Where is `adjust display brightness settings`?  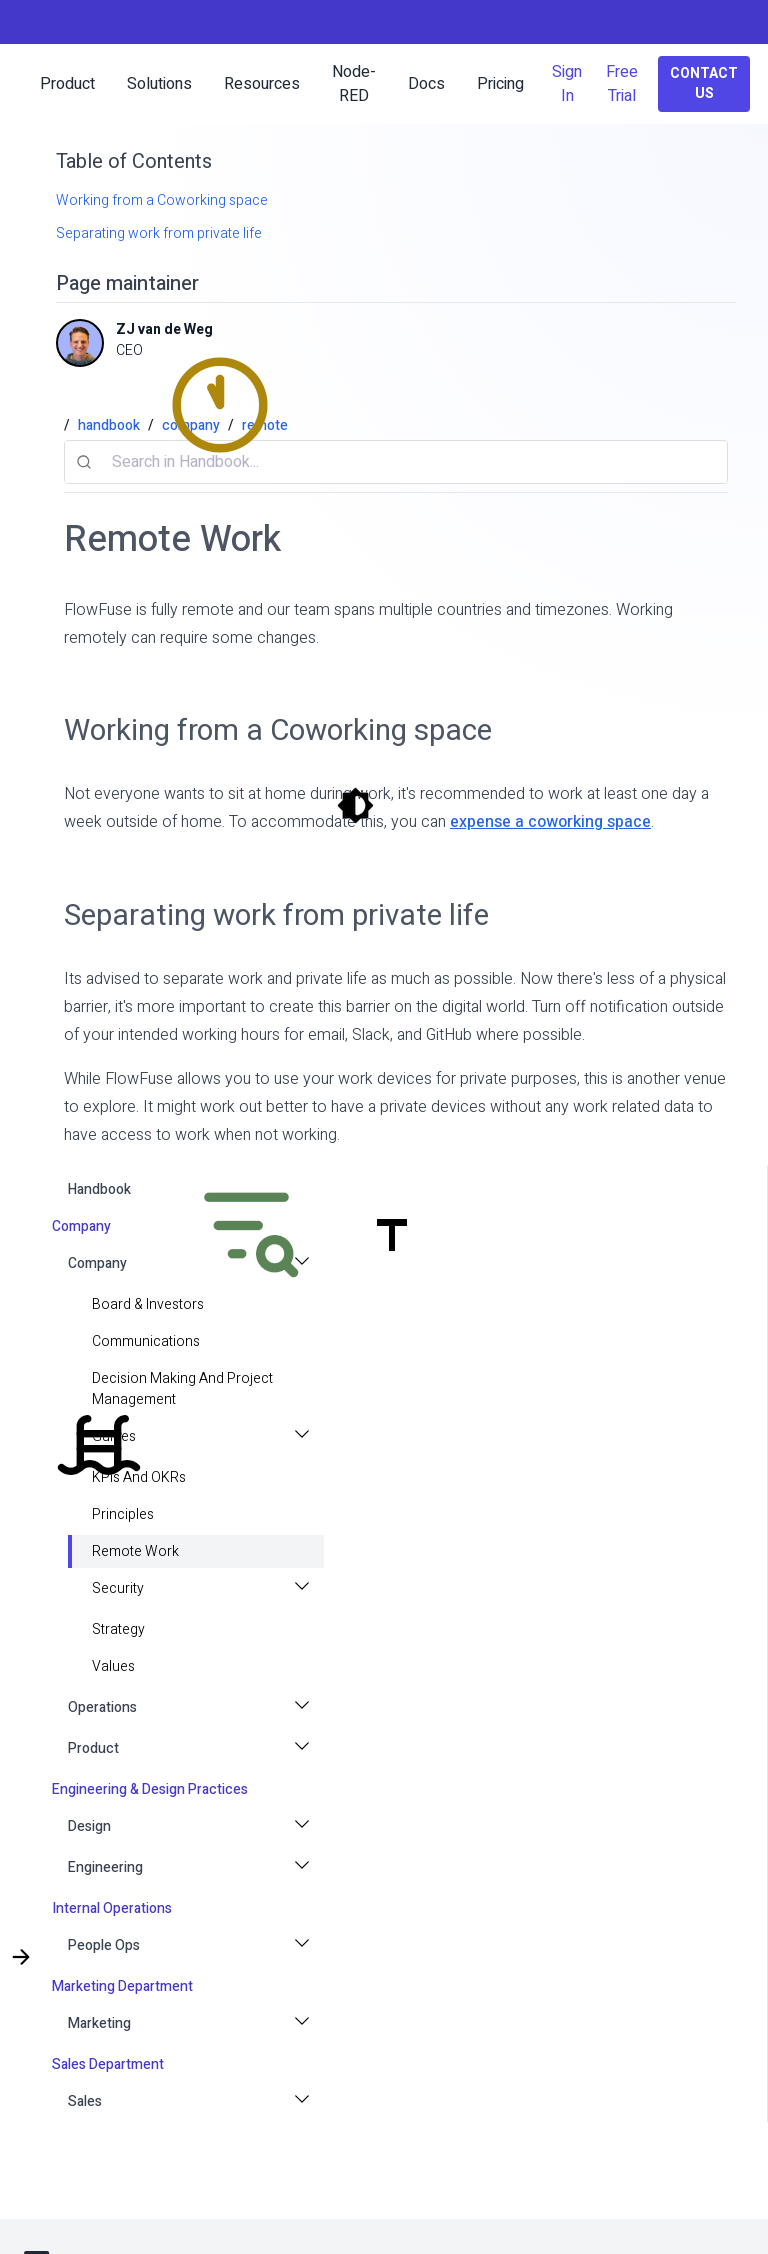
adjust display brightness settings is located at coordinates (355, 805).